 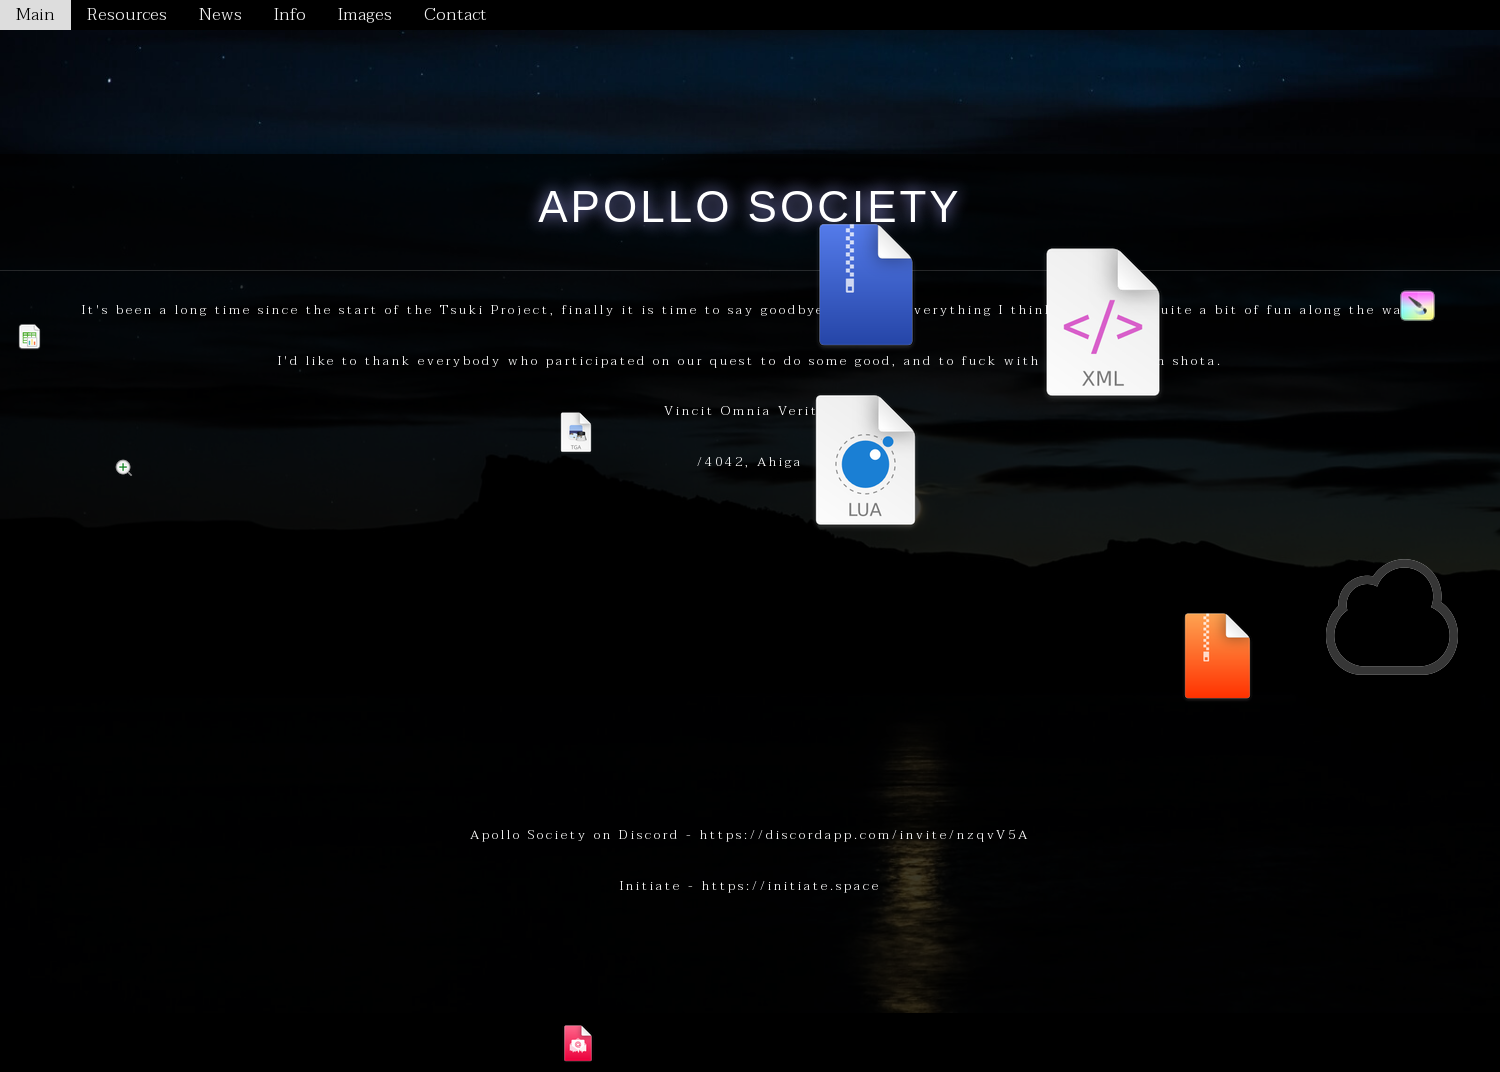 What do you see at coordinates (576, 433) in the screenshot?
I see `a TGA image file` at bounding box center [576, 433].